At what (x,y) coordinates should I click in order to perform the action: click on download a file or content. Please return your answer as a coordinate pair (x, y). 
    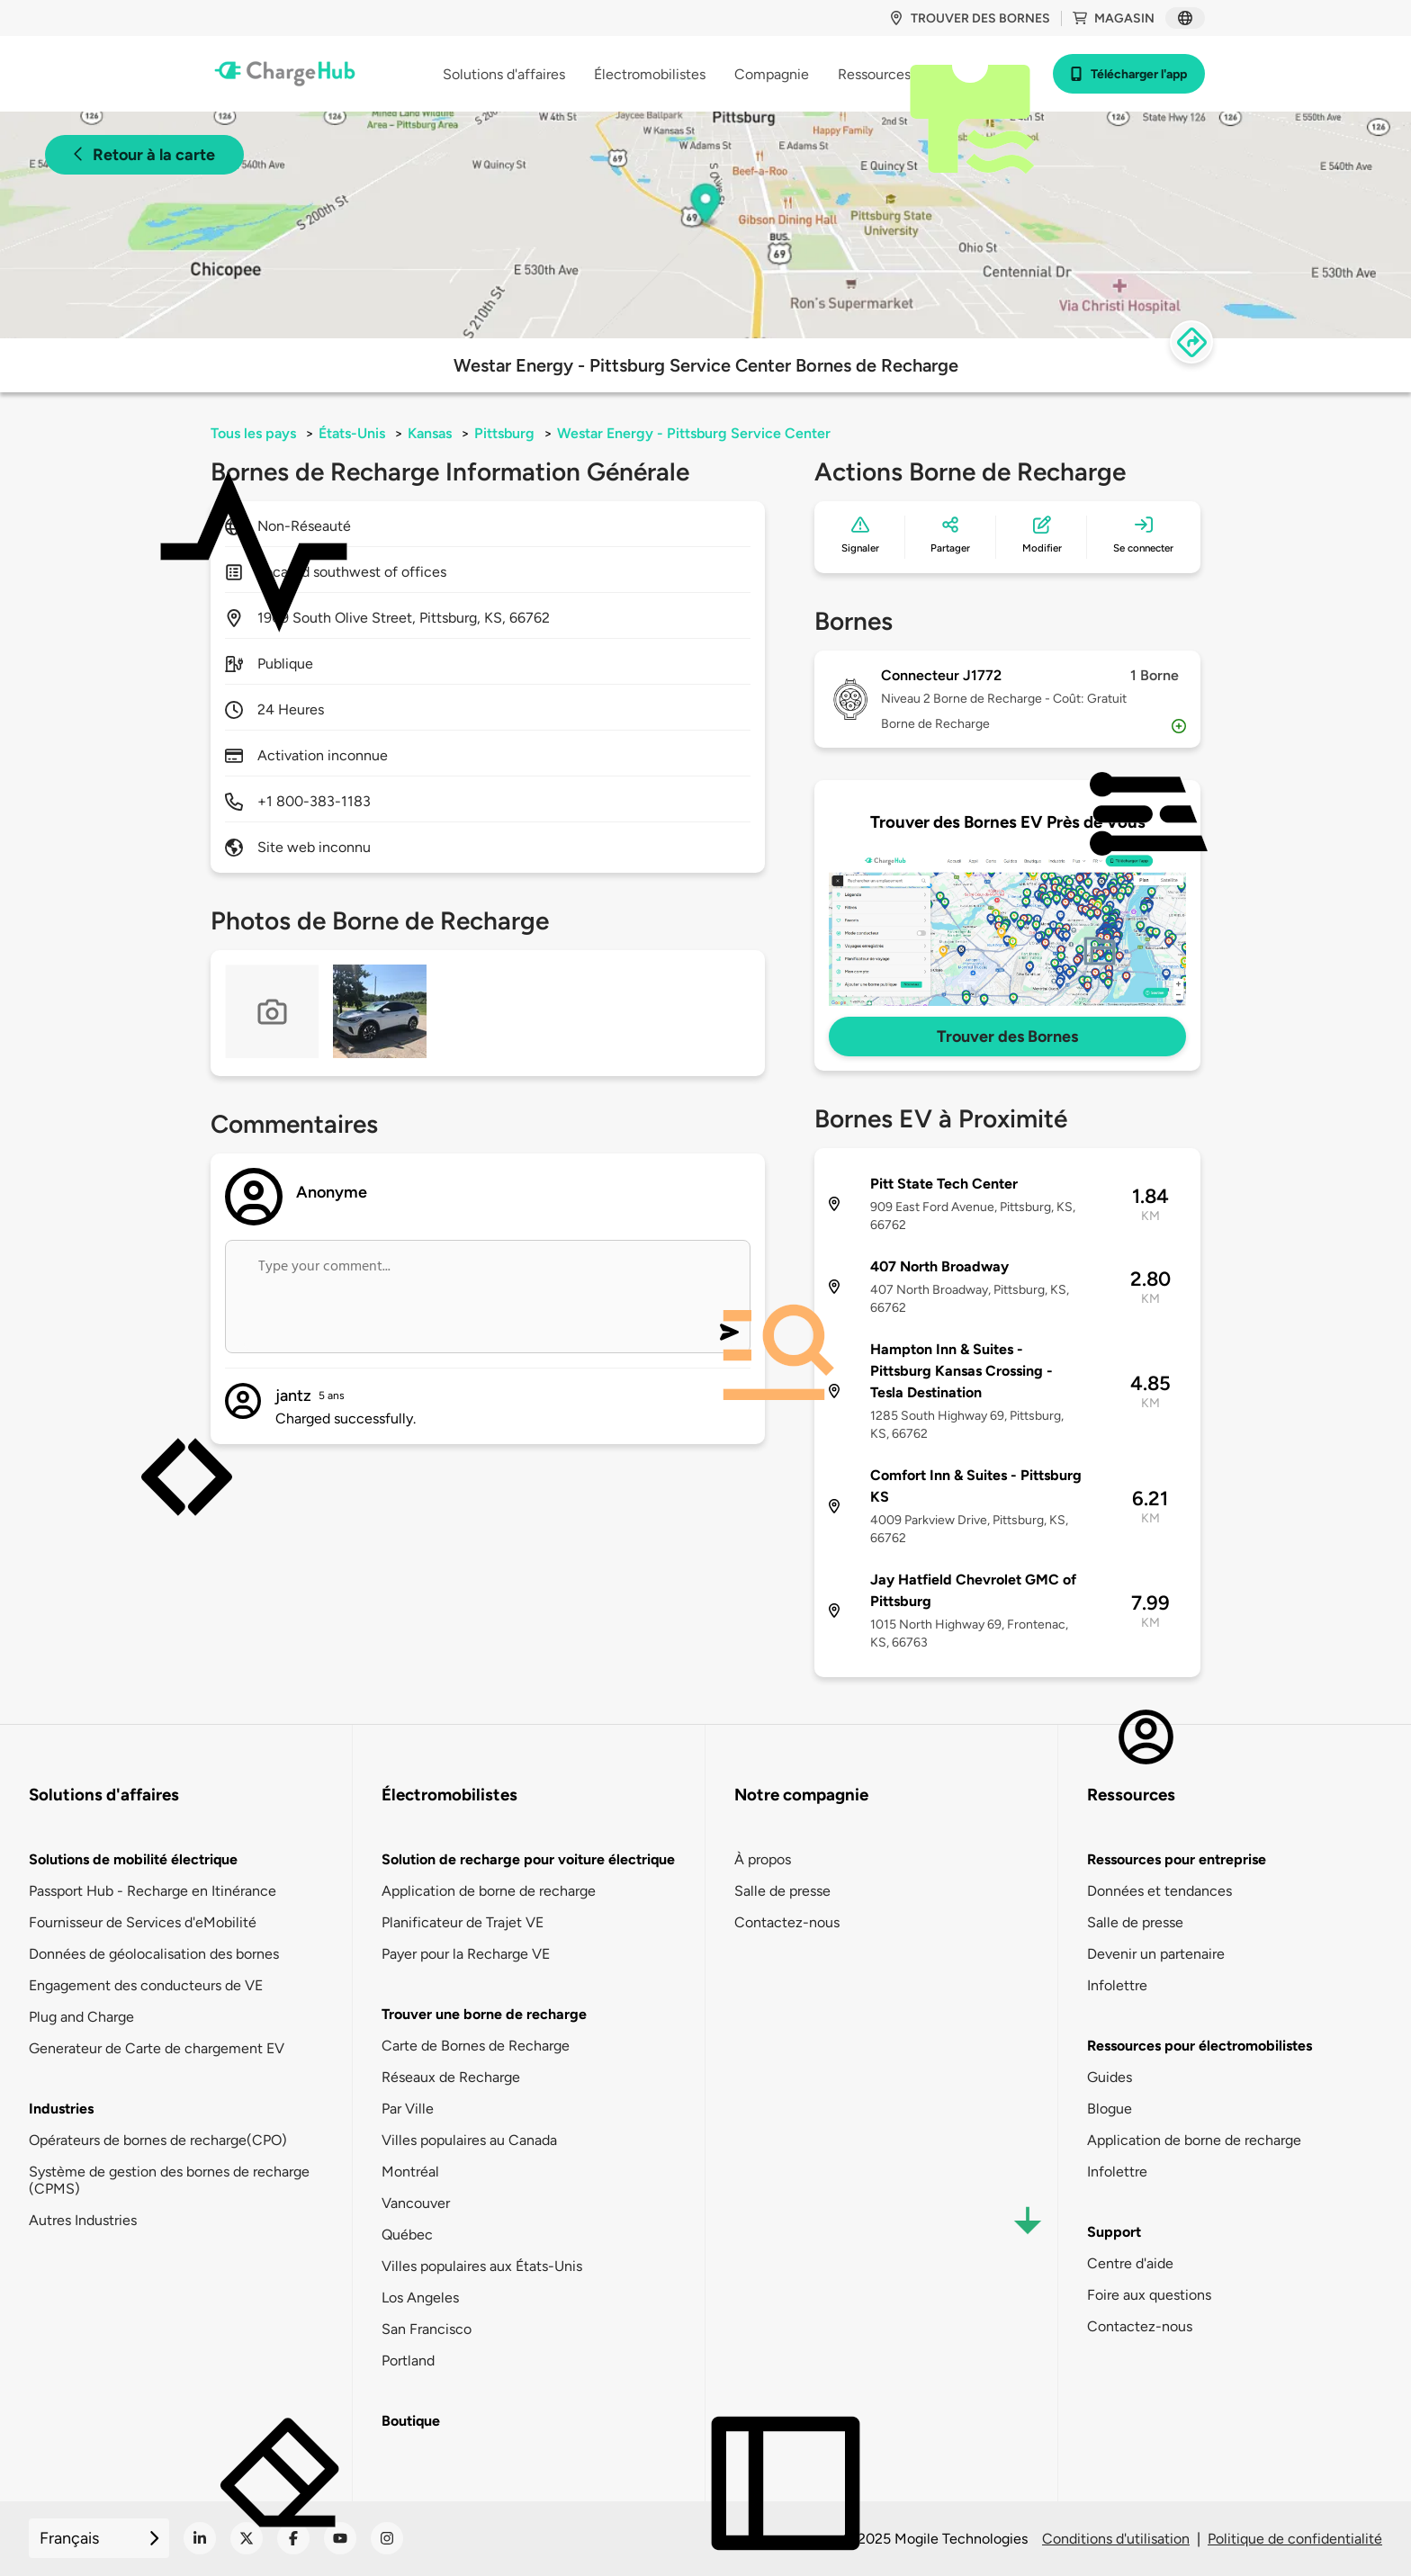
    Looking at the image, I should click on (1028, 2221).